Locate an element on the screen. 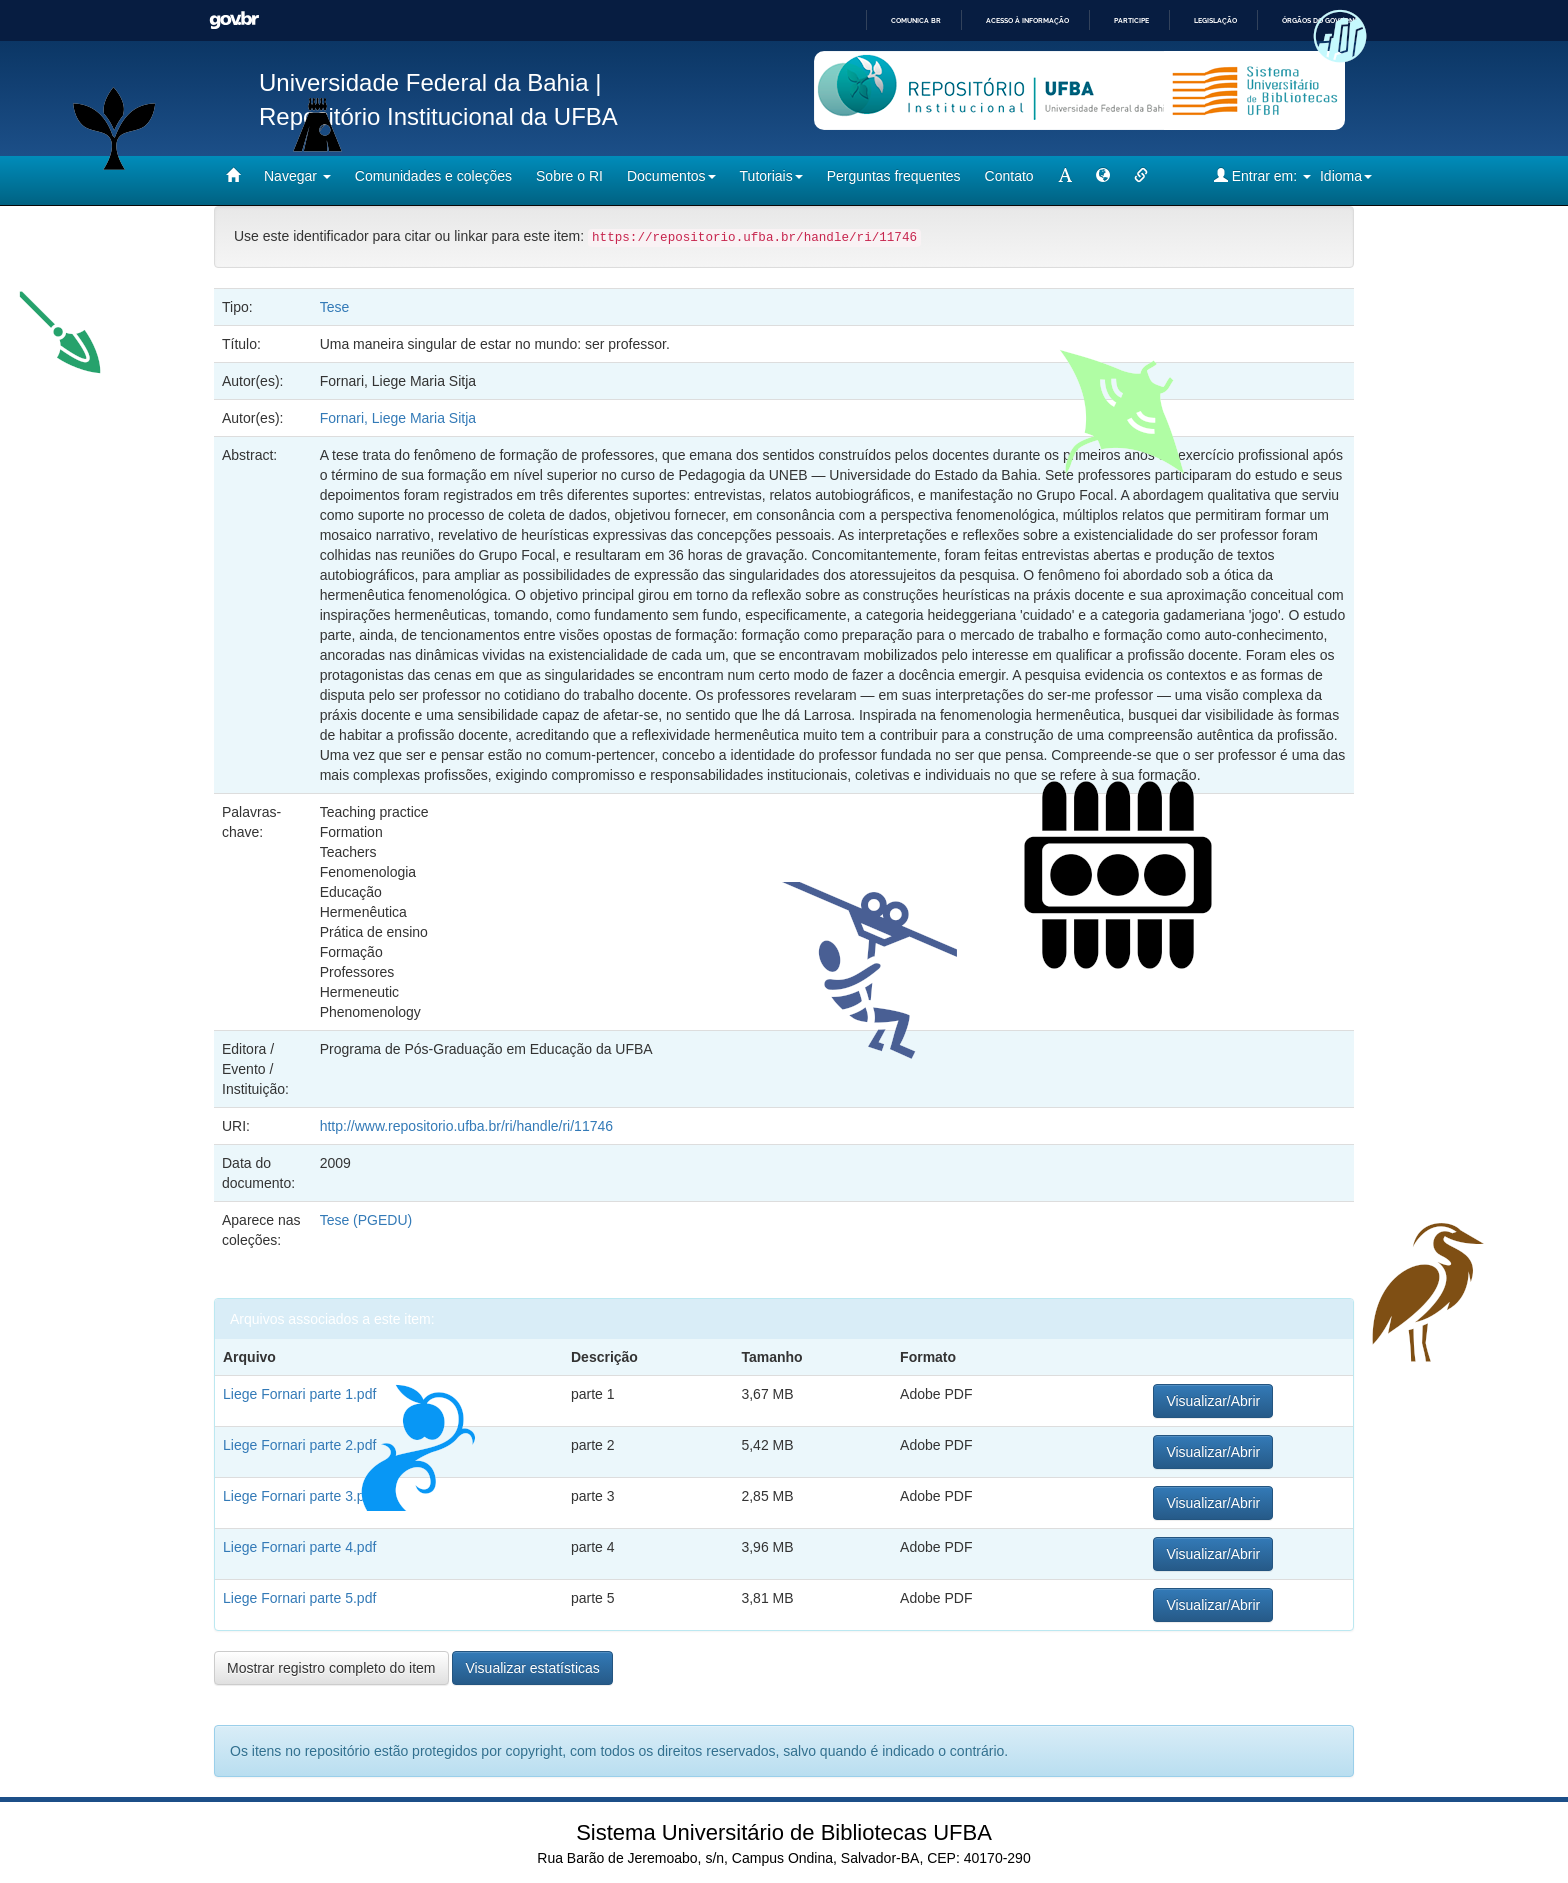 The image size is (1568, 1883). access bowling alley locations or games is located at coordinates (317, 124).